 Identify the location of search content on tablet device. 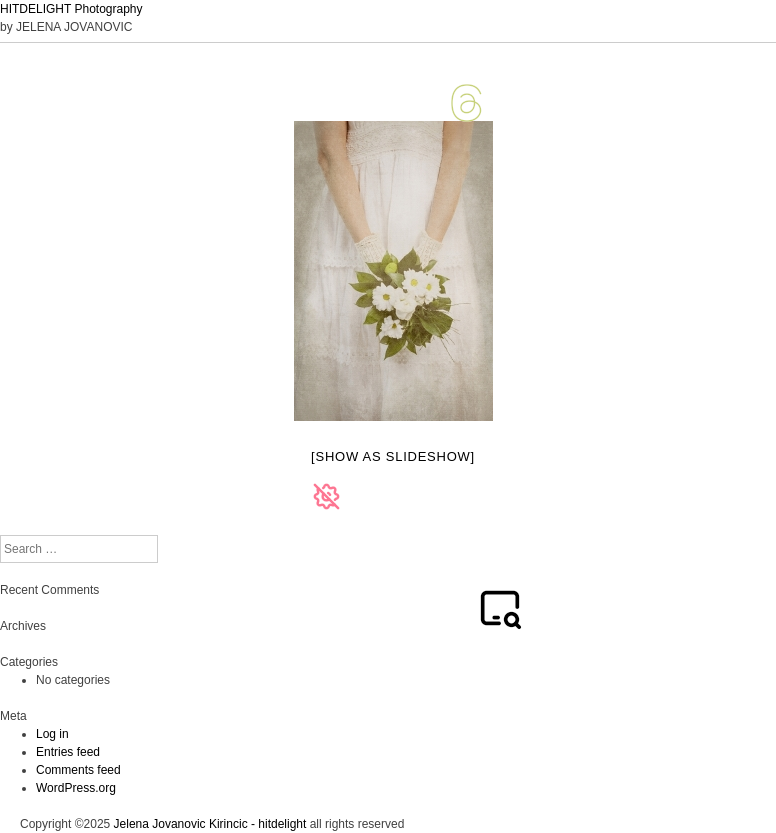
(500, 608).